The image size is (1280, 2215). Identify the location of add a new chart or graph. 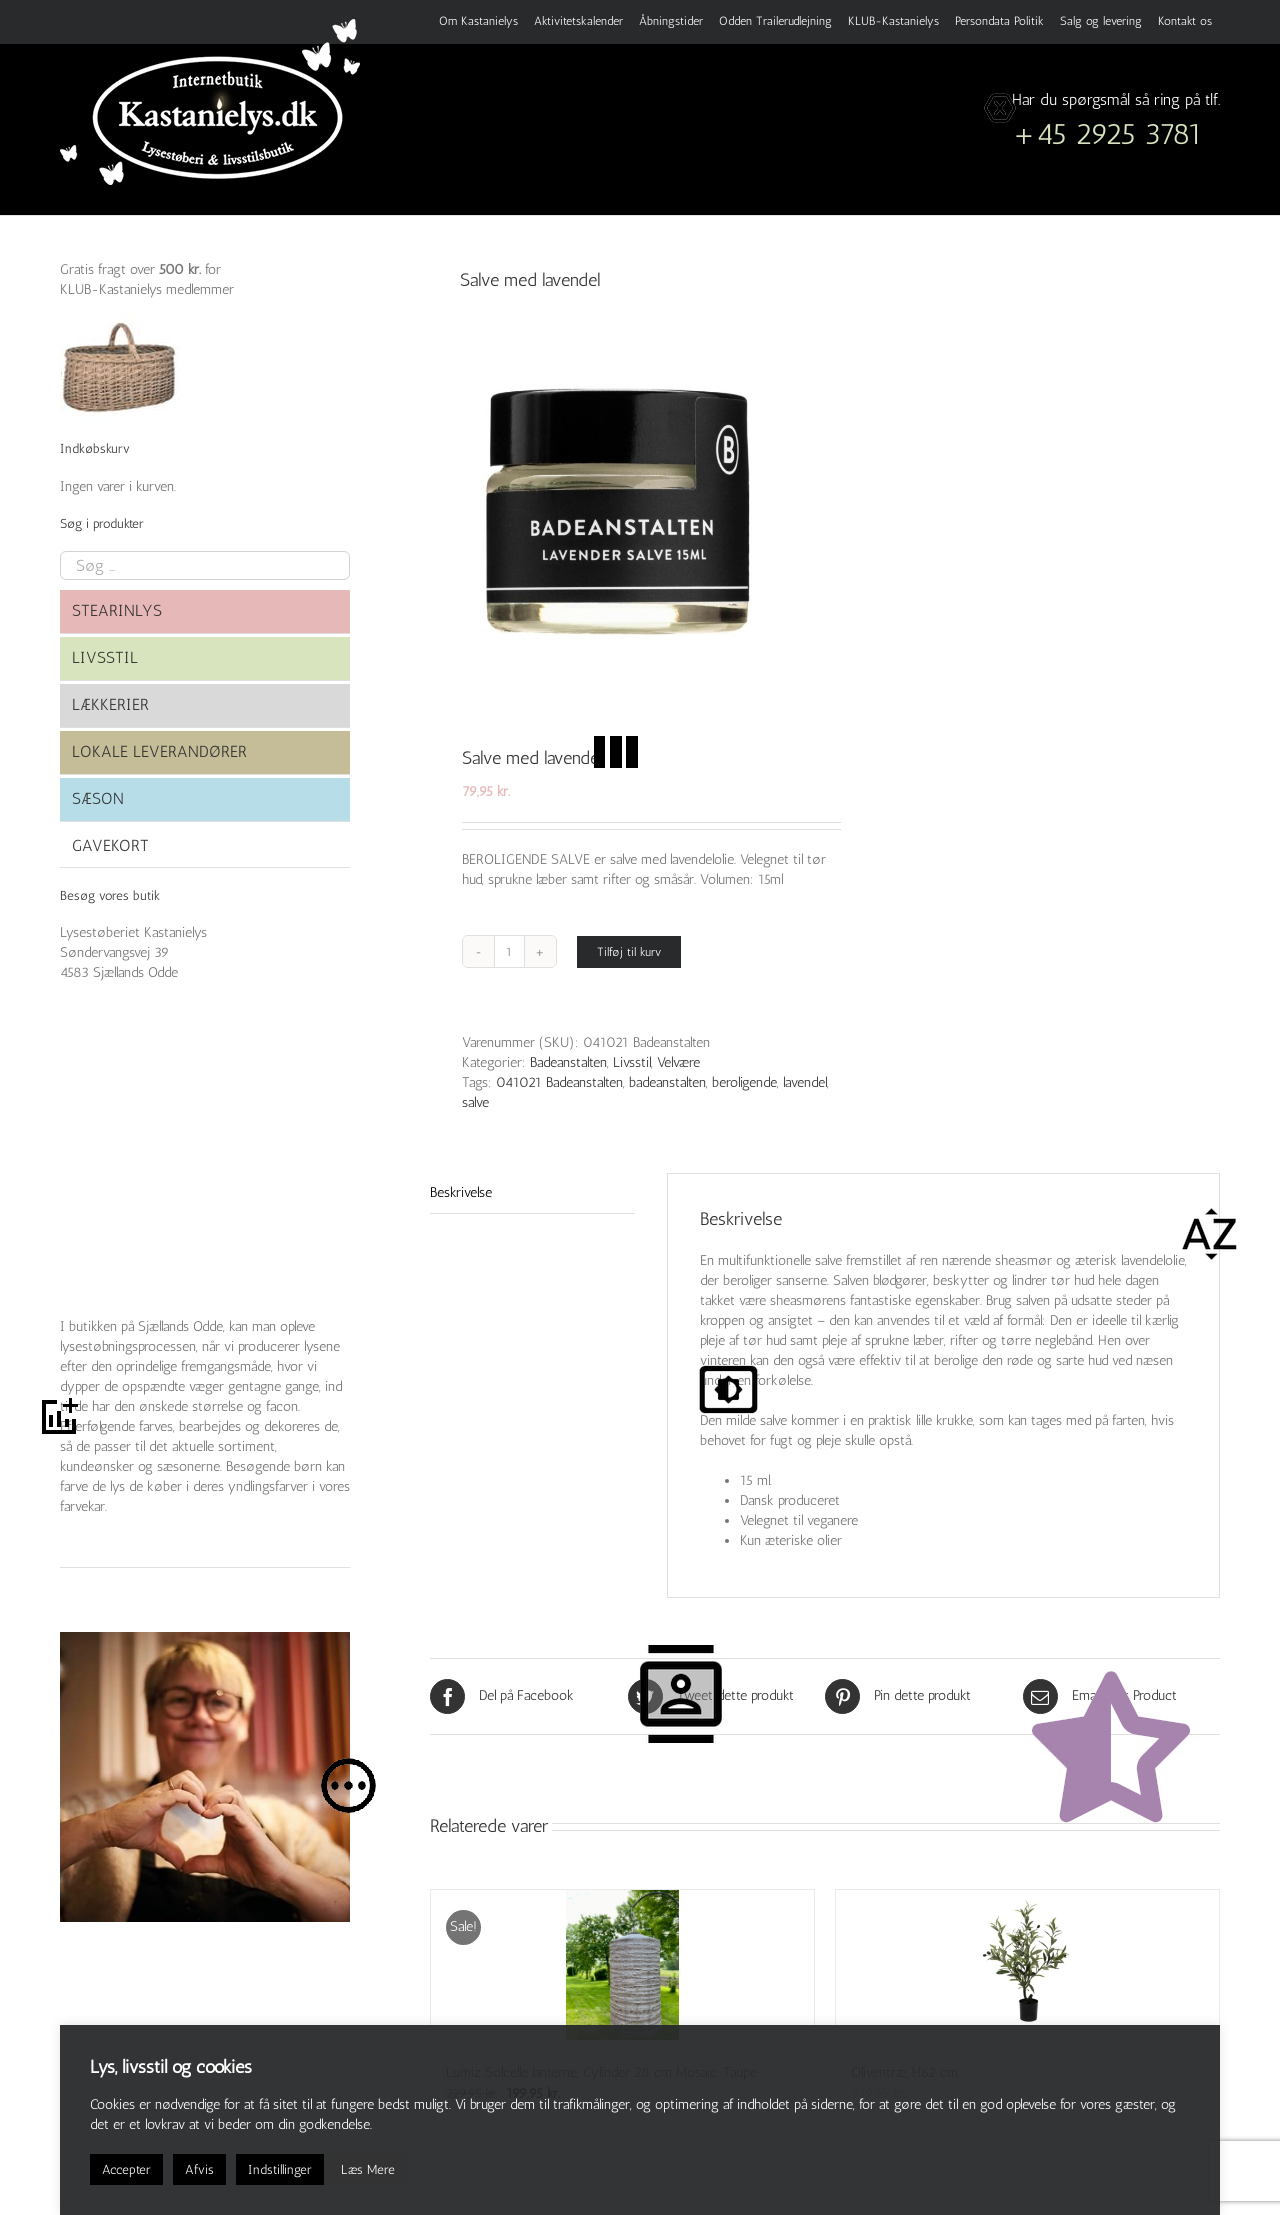
(59, 1417).